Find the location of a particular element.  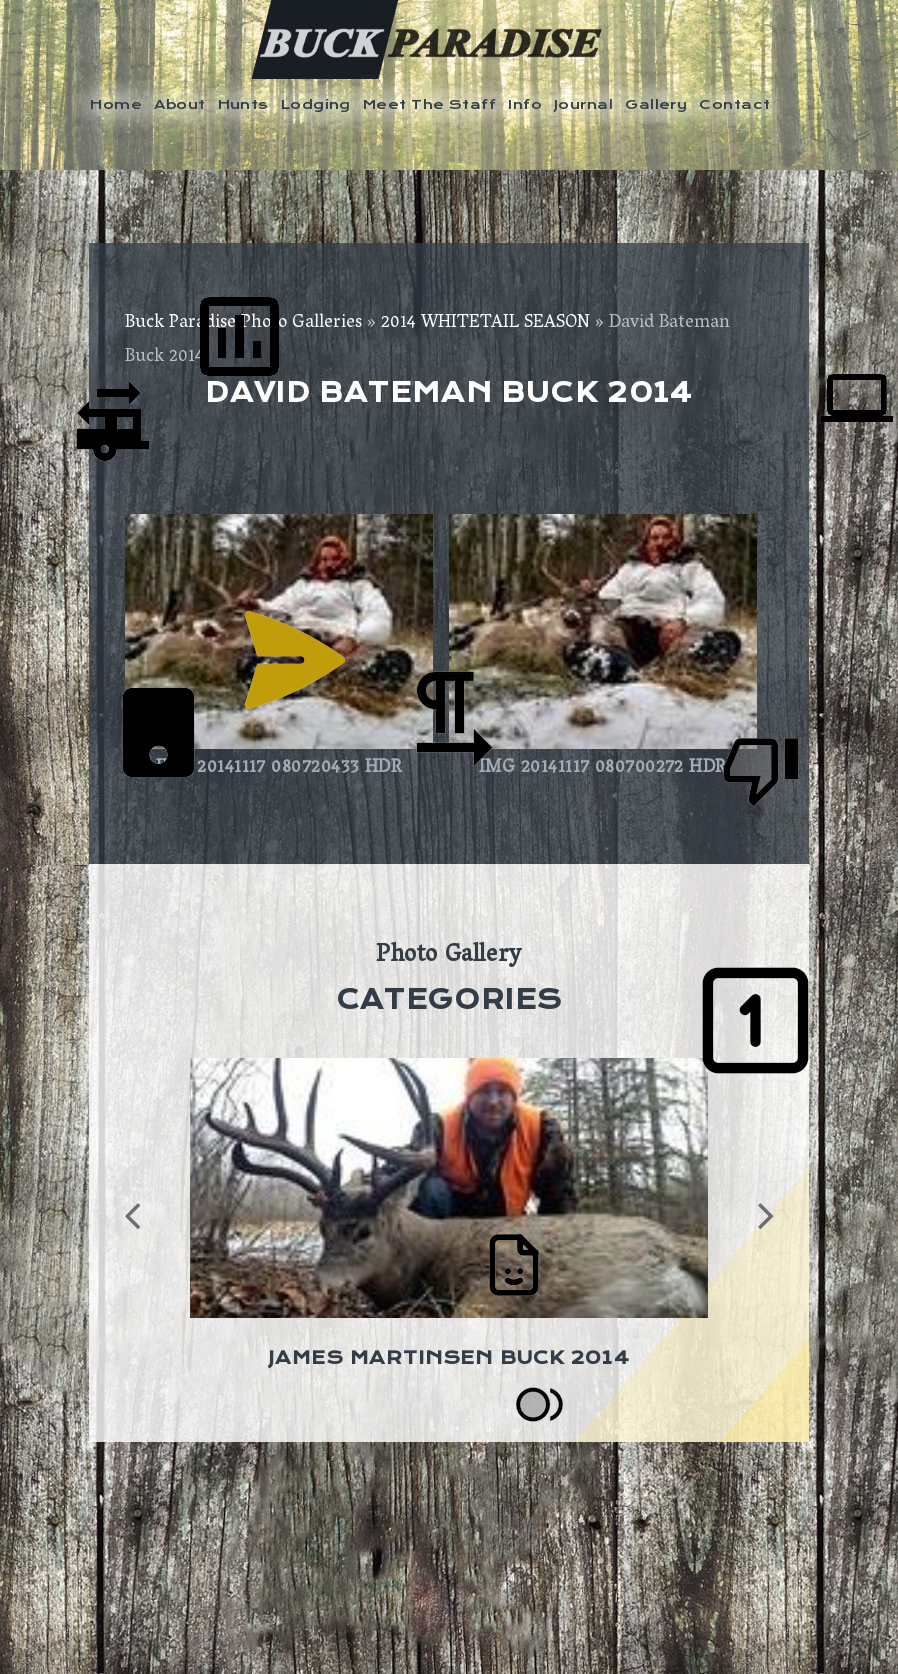

indicates first step in a sequence is located at coordinates (755, 1020).